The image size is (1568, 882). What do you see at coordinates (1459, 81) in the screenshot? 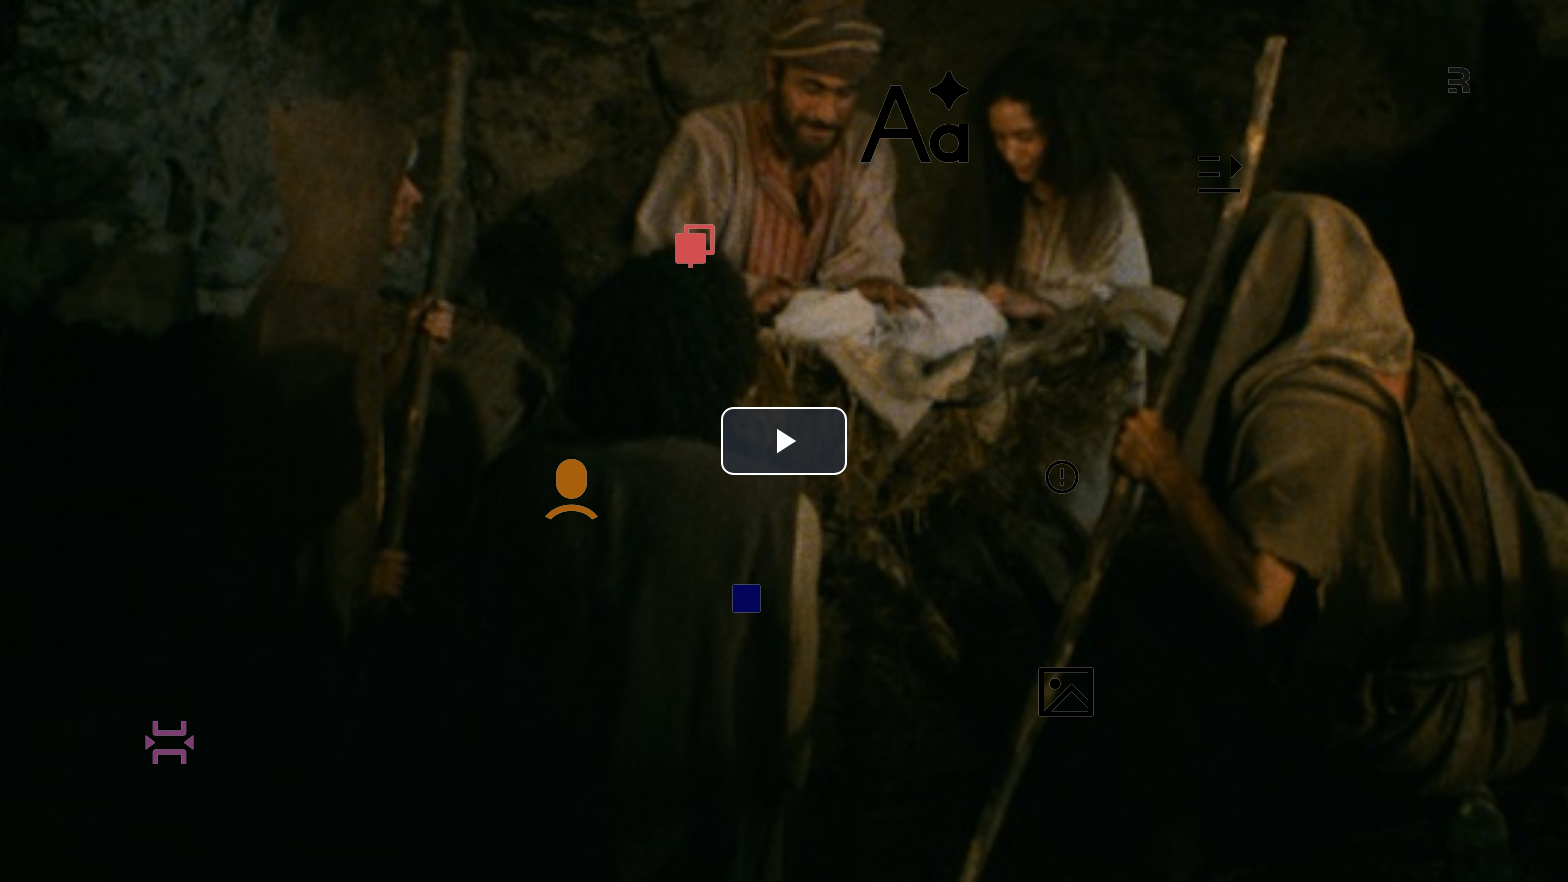
I see `remix run framework logo` at bounding box center [1459, 81].